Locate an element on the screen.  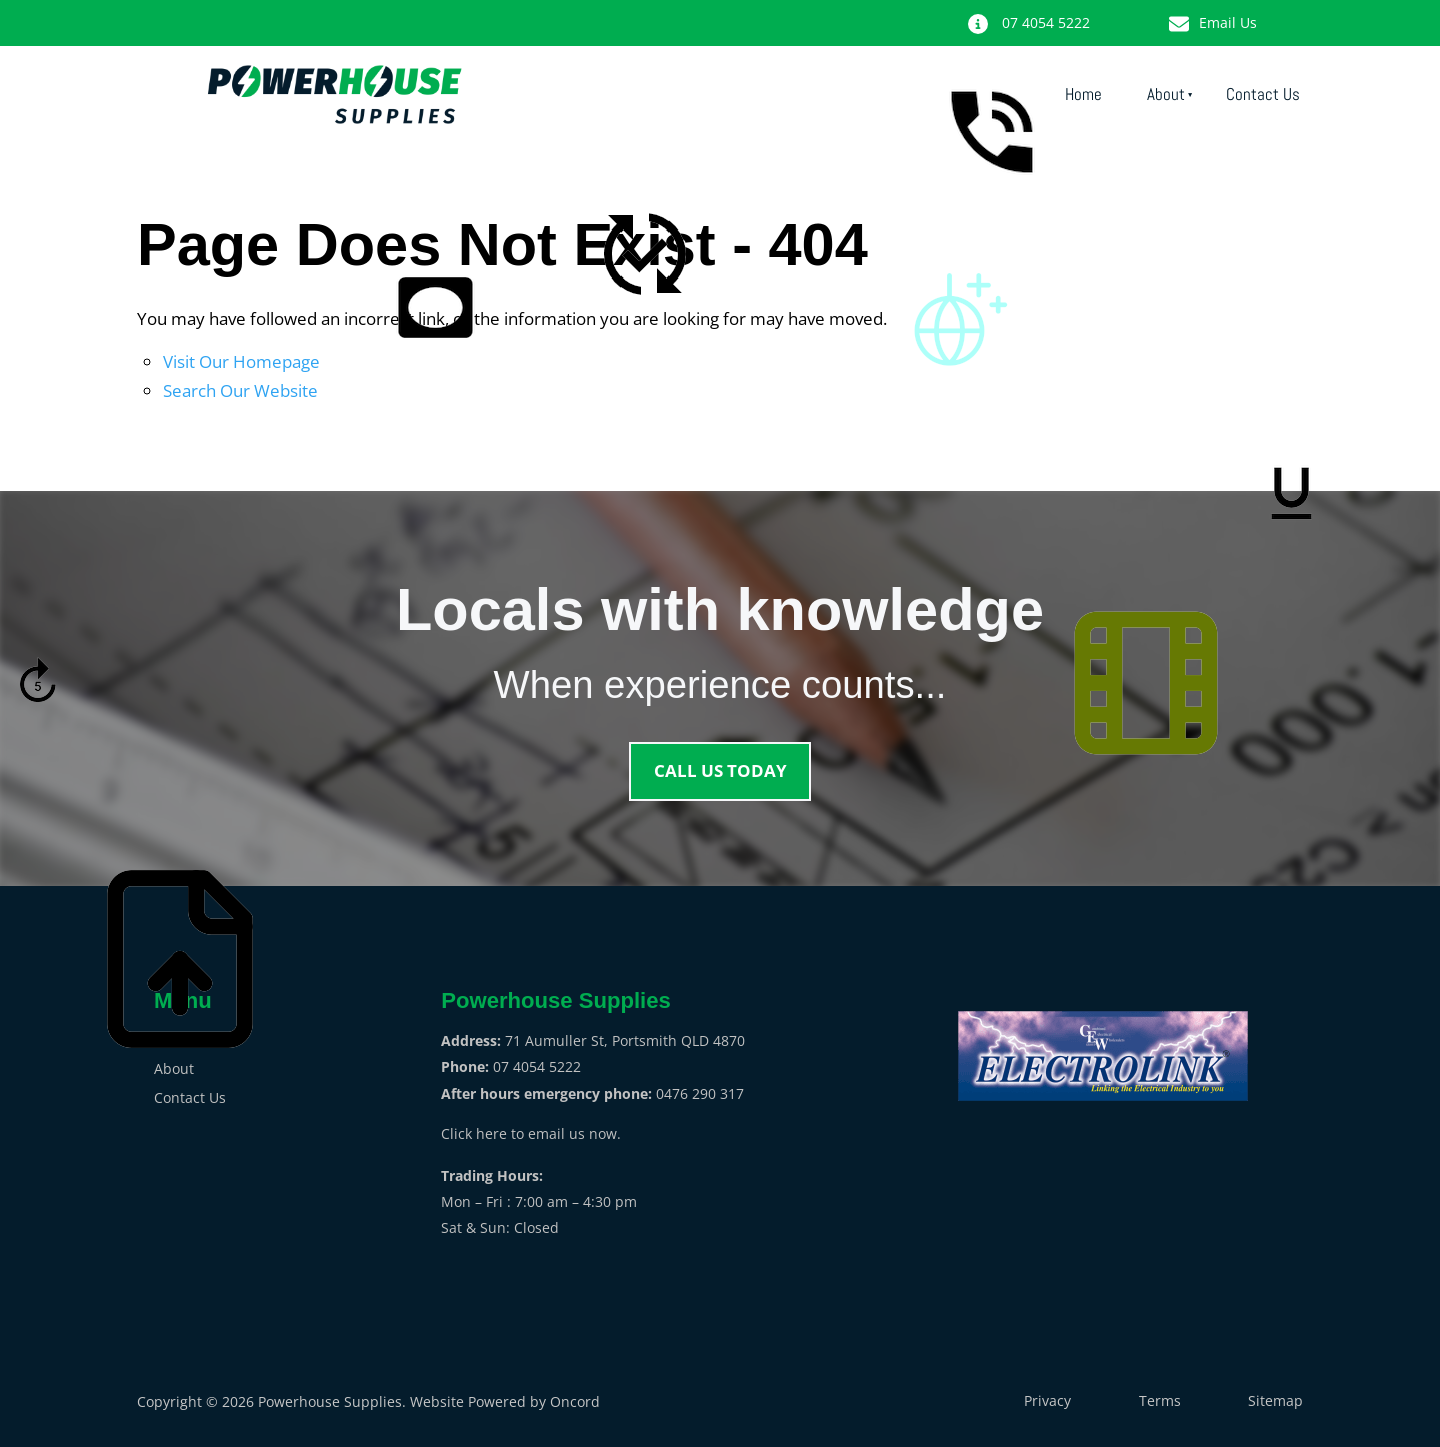
indicates content has been published with recent changes is located at coordinates (645, 254).